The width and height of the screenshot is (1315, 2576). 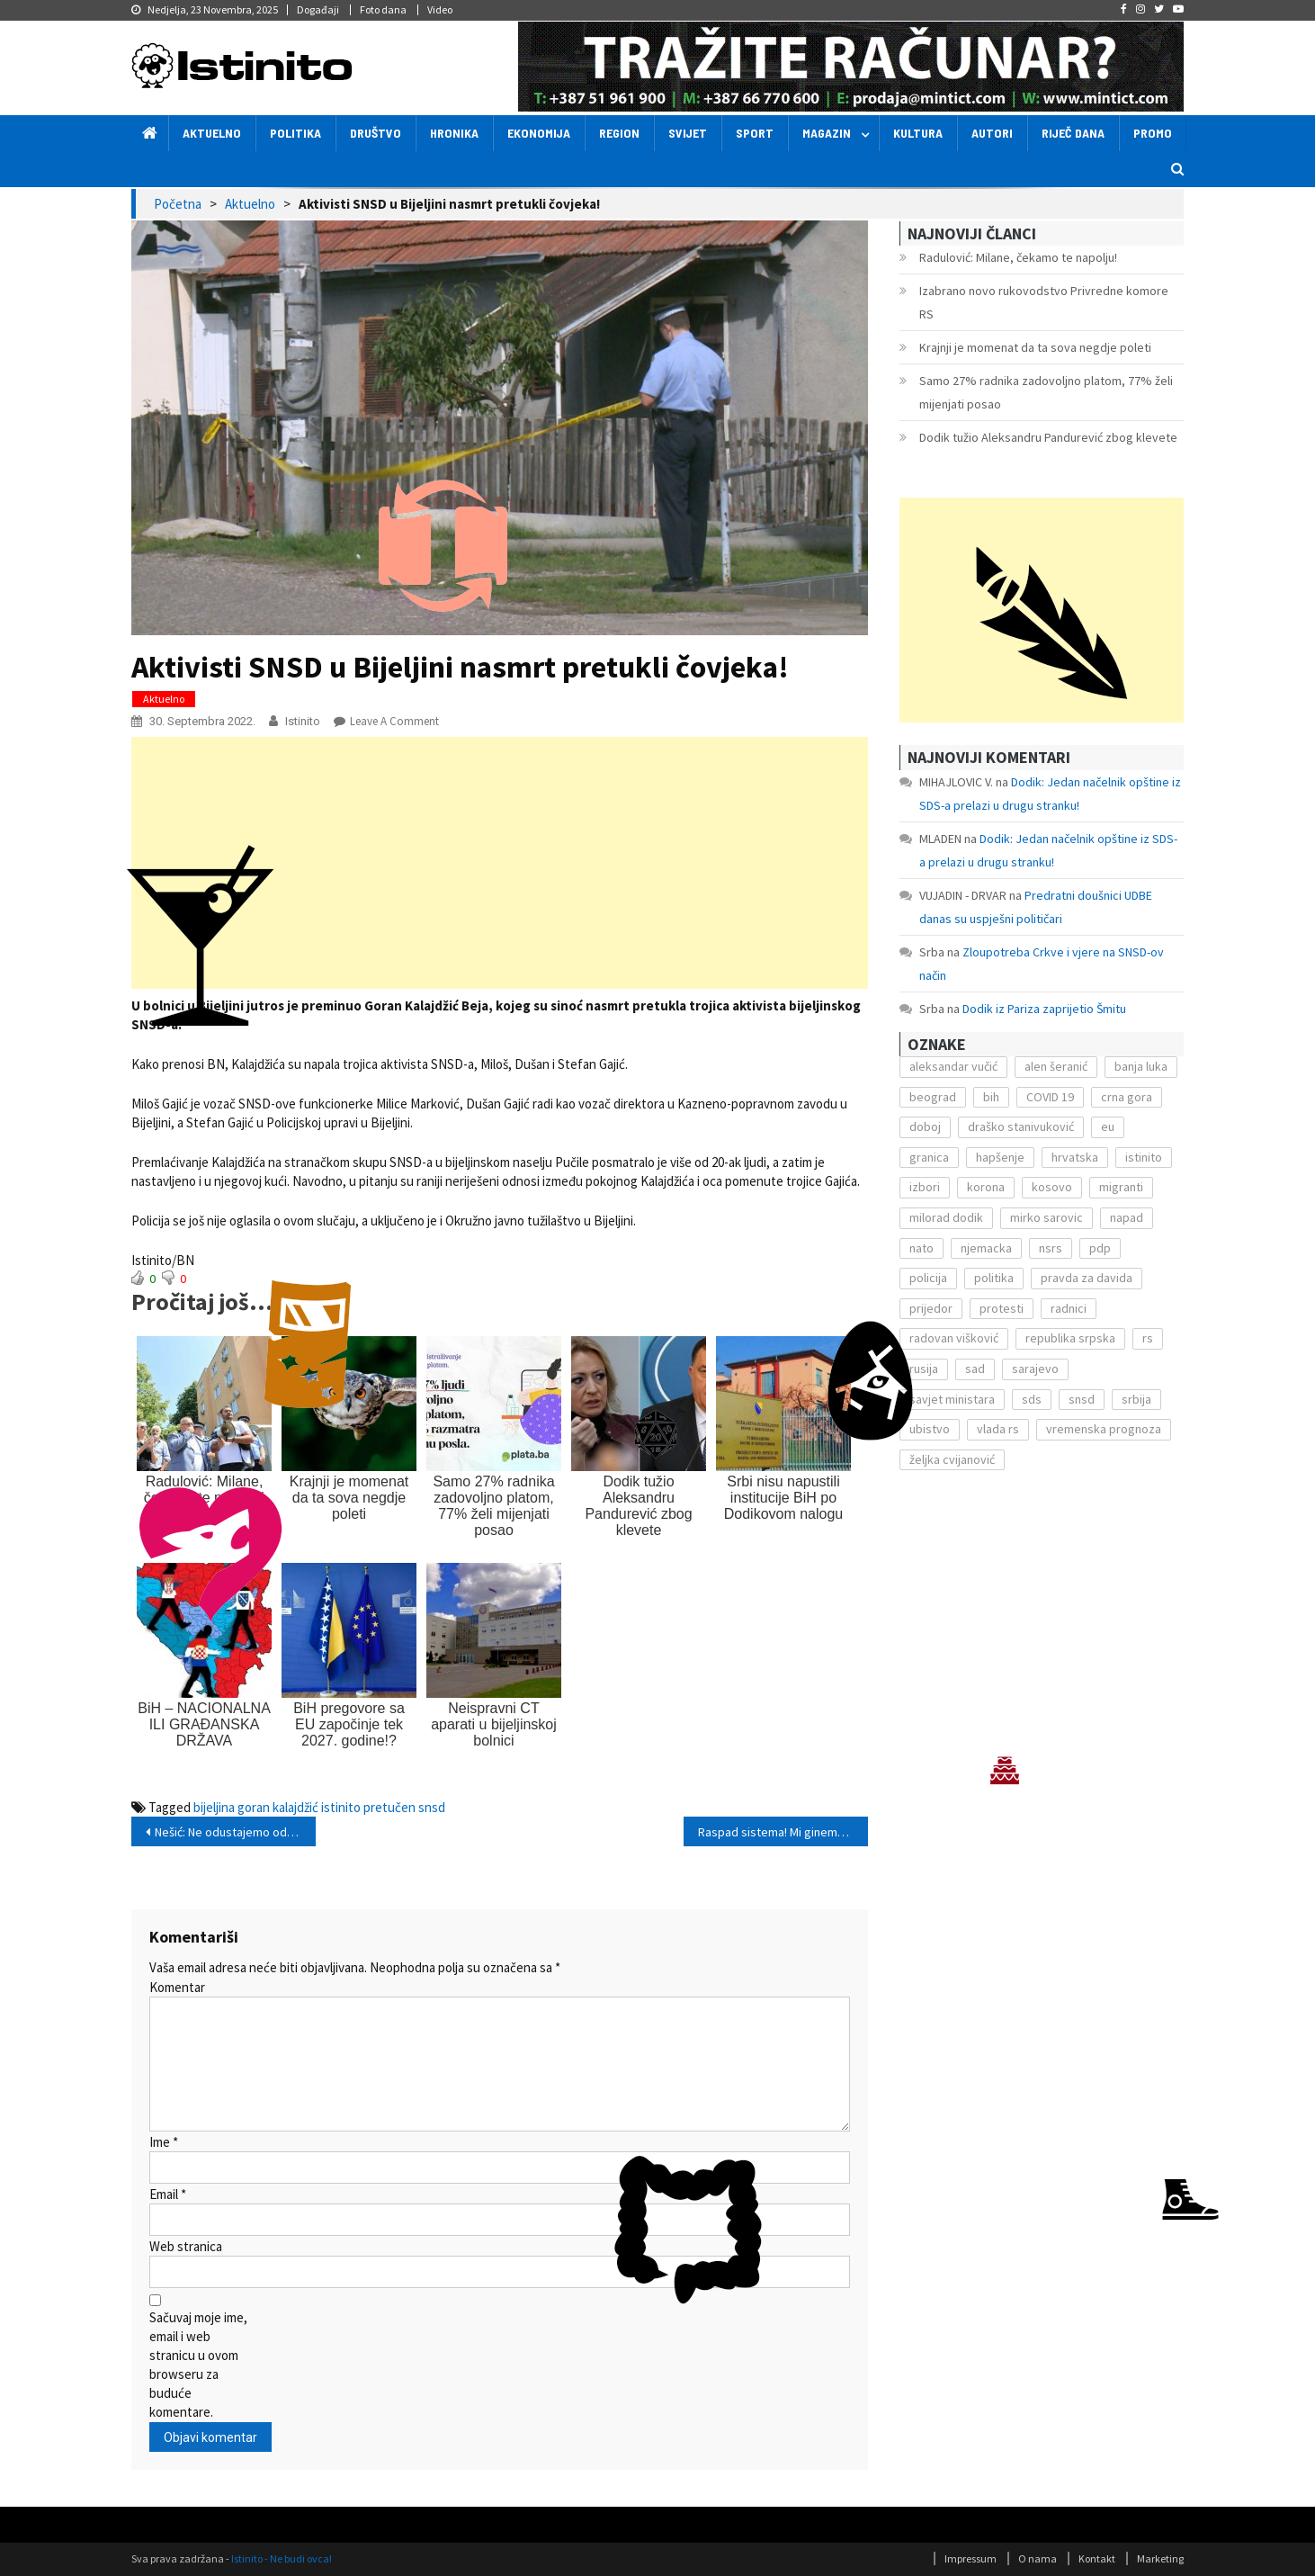 I want to click on browse footwear or shoe products, so click(x=1190, y=2199).